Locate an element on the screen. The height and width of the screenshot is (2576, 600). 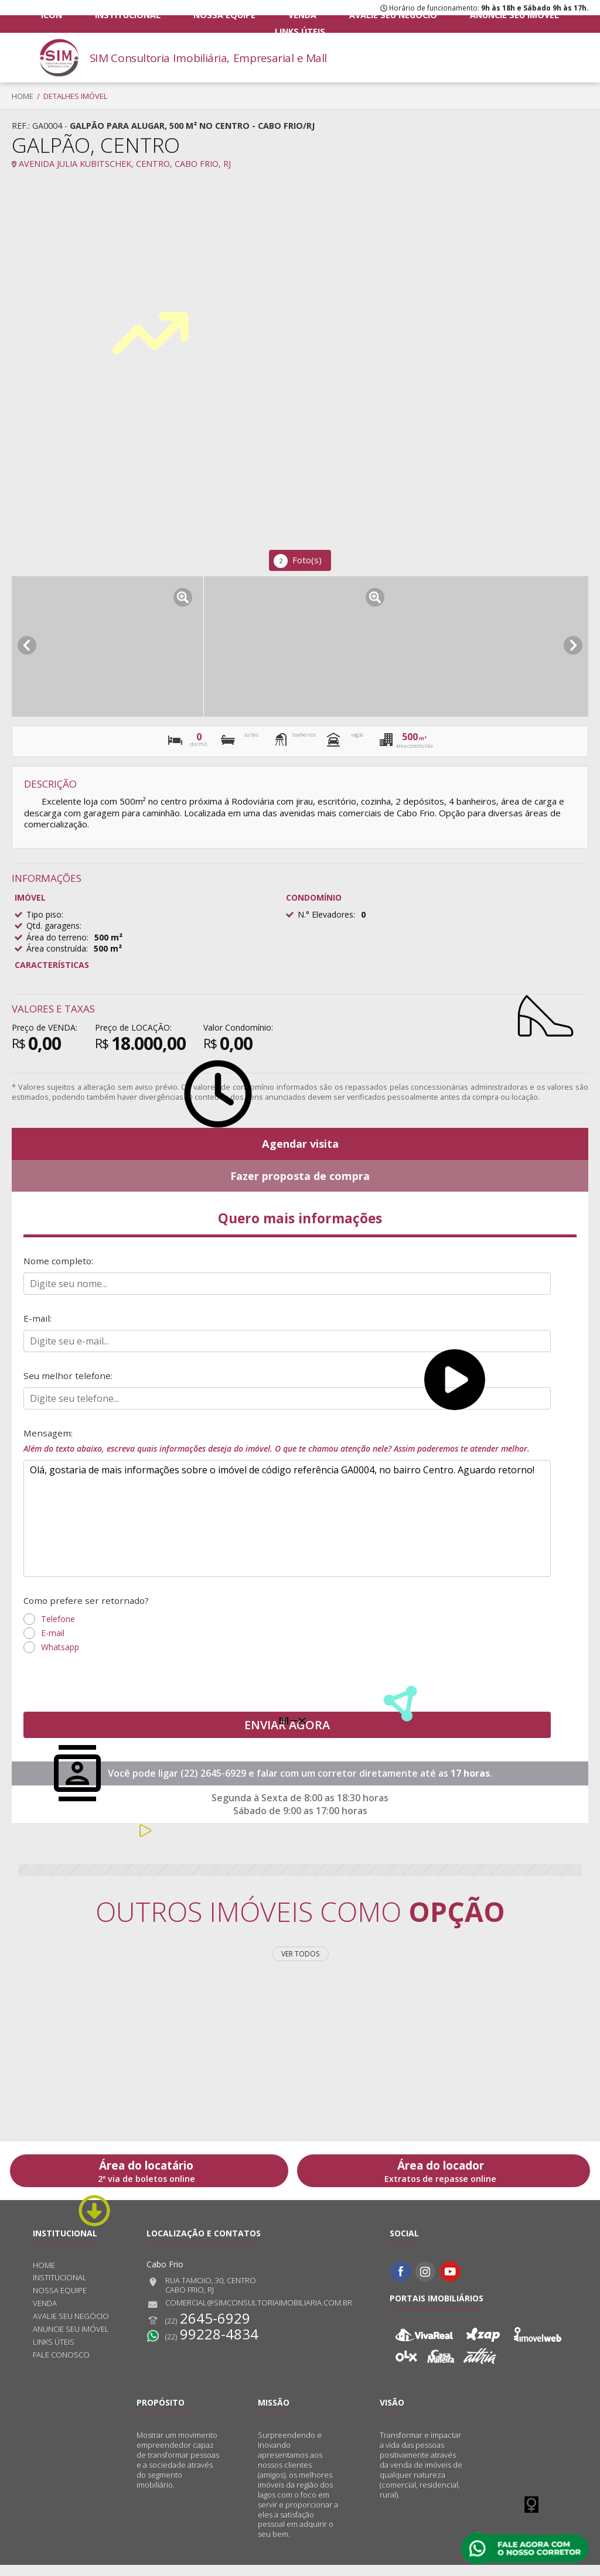
view your contacts list is located at coordinates (77, 1773).